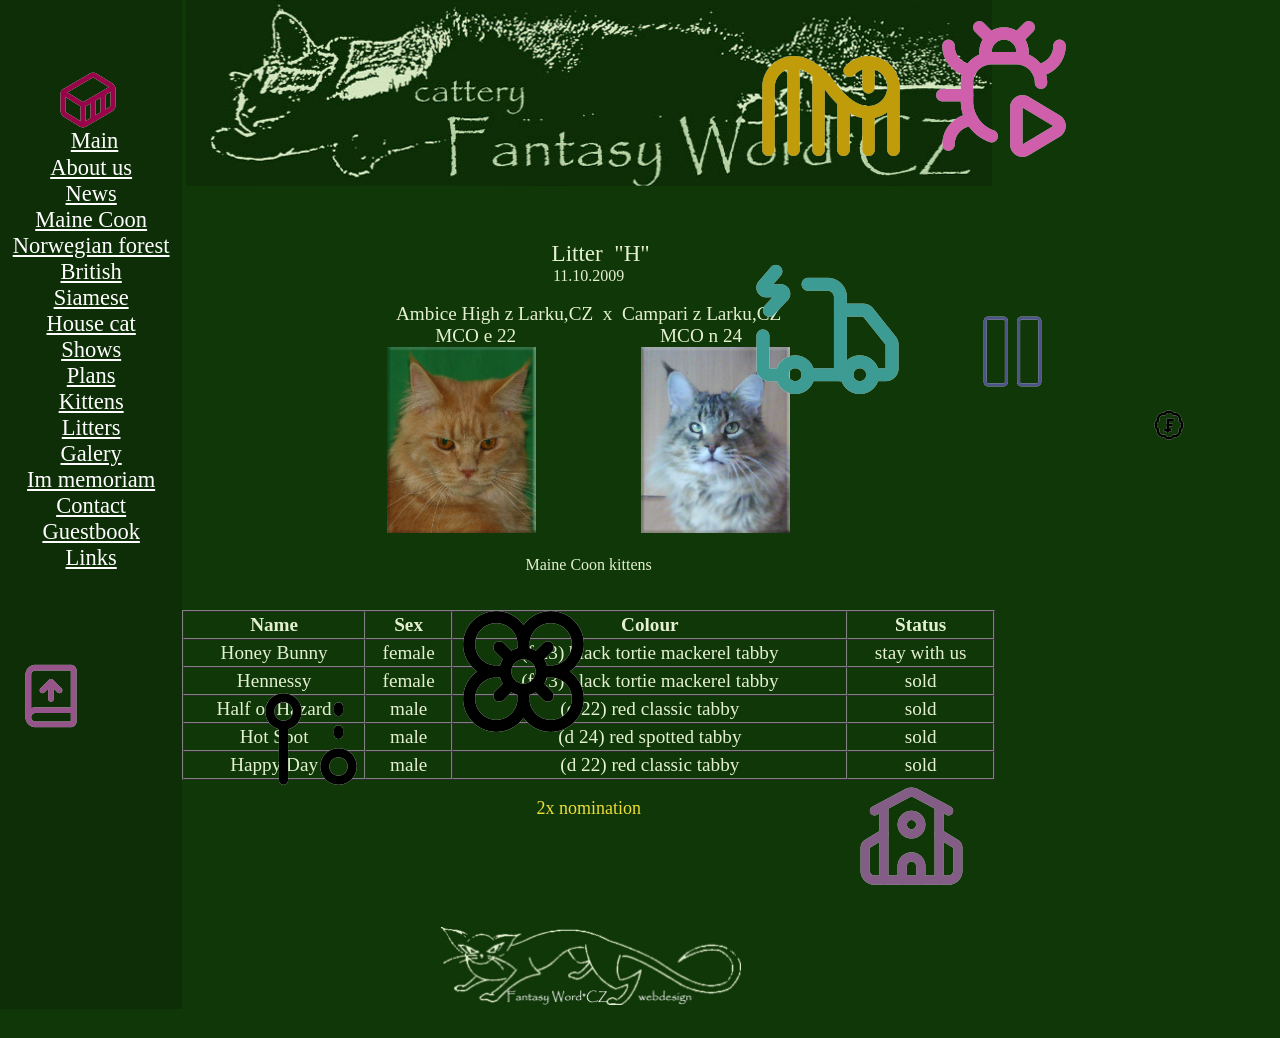 The image size is (1280, 1038). I want to click on switch to column view layout, so click(1012, 351).